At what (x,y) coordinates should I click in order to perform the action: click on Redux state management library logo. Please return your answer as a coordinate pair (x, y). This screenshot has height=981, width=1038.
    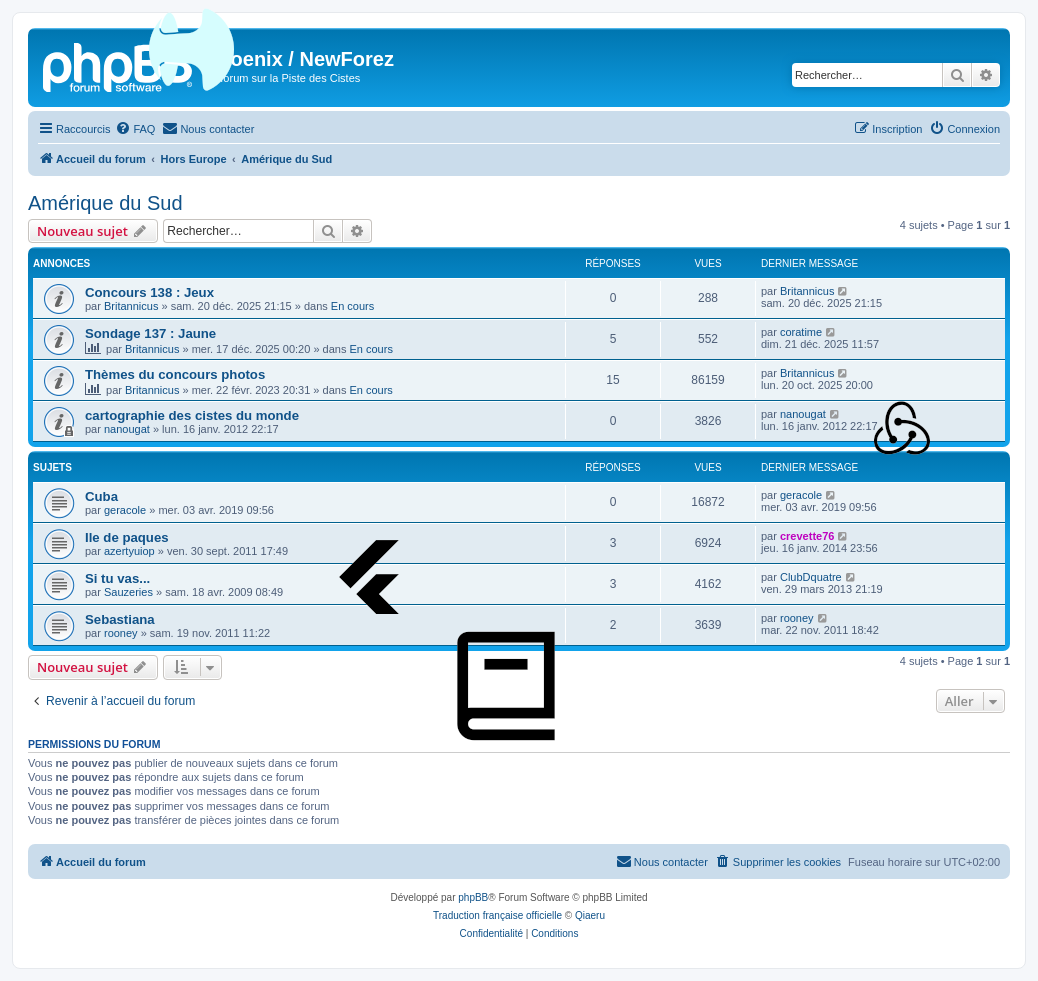
    Looking at the image, I should click on (902, 428).